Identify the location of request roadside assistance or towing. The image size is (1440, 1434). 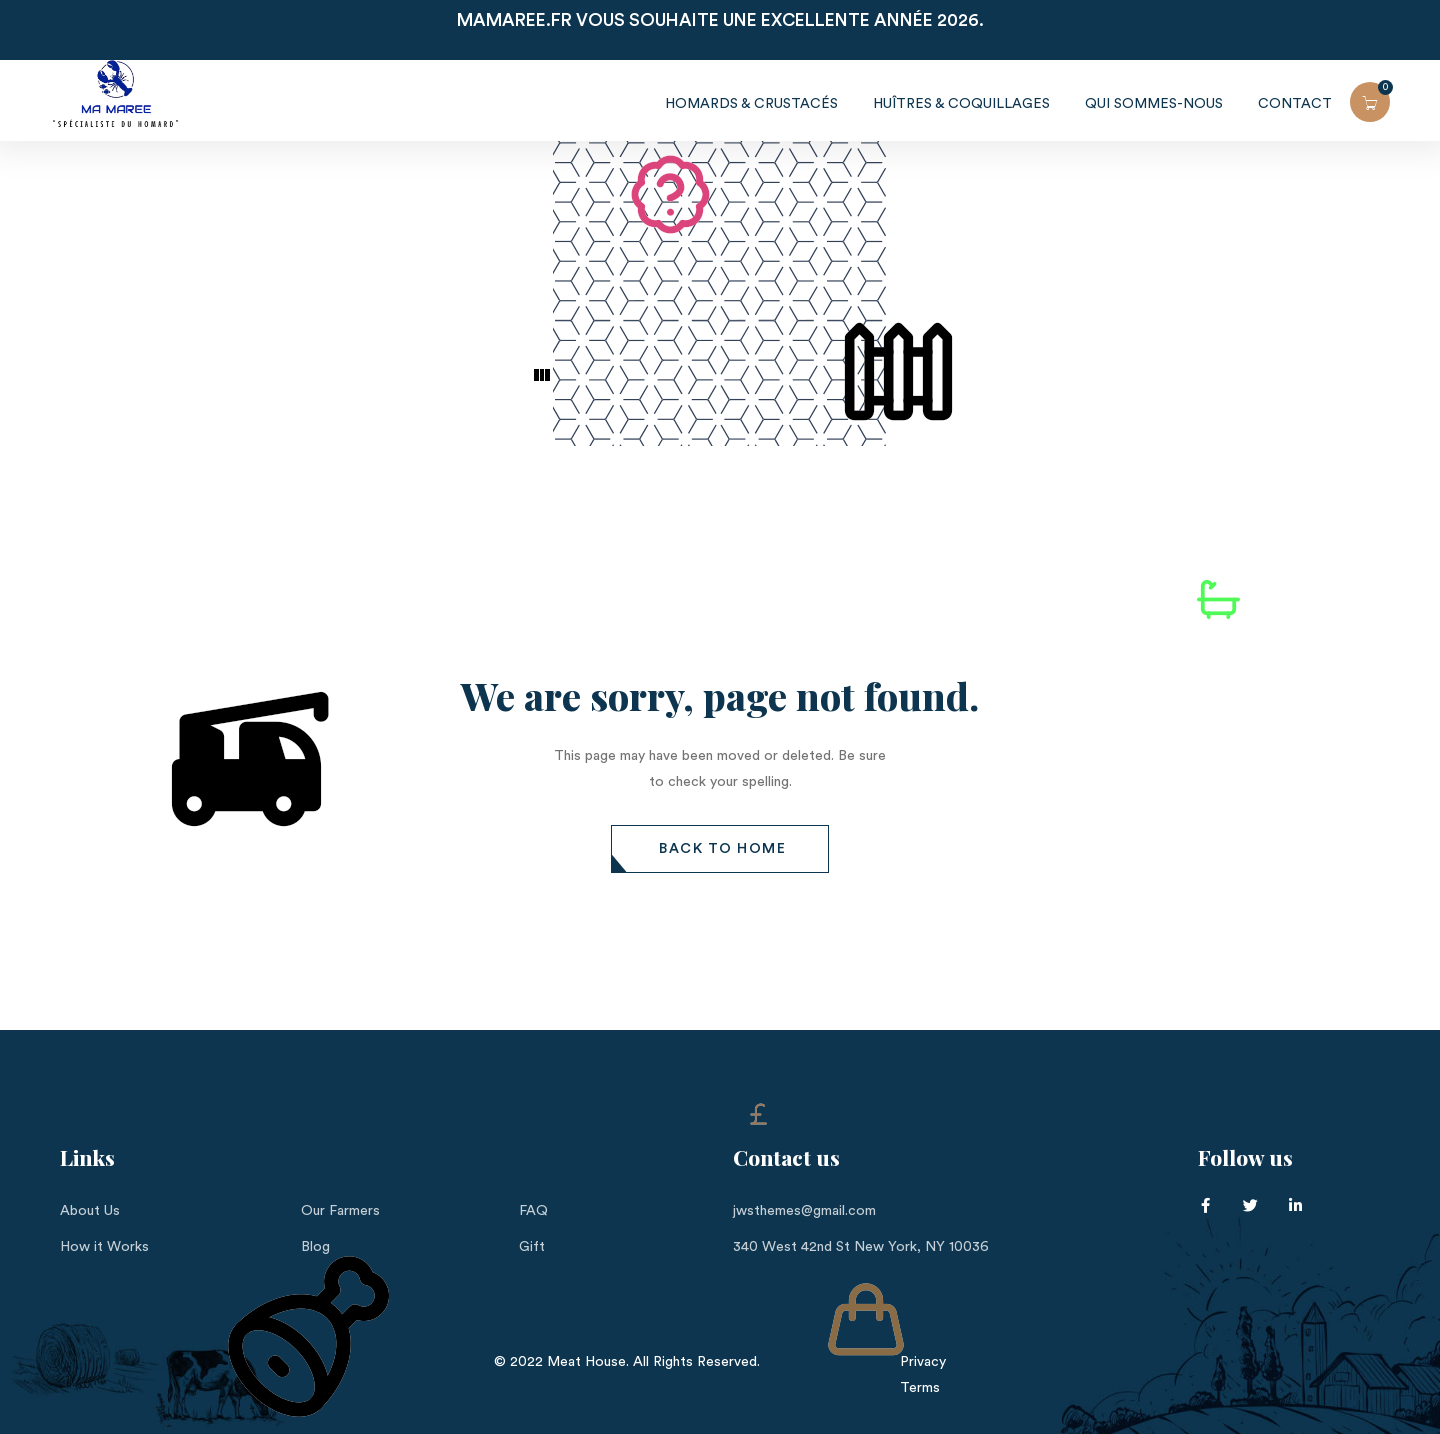
(246, 766).